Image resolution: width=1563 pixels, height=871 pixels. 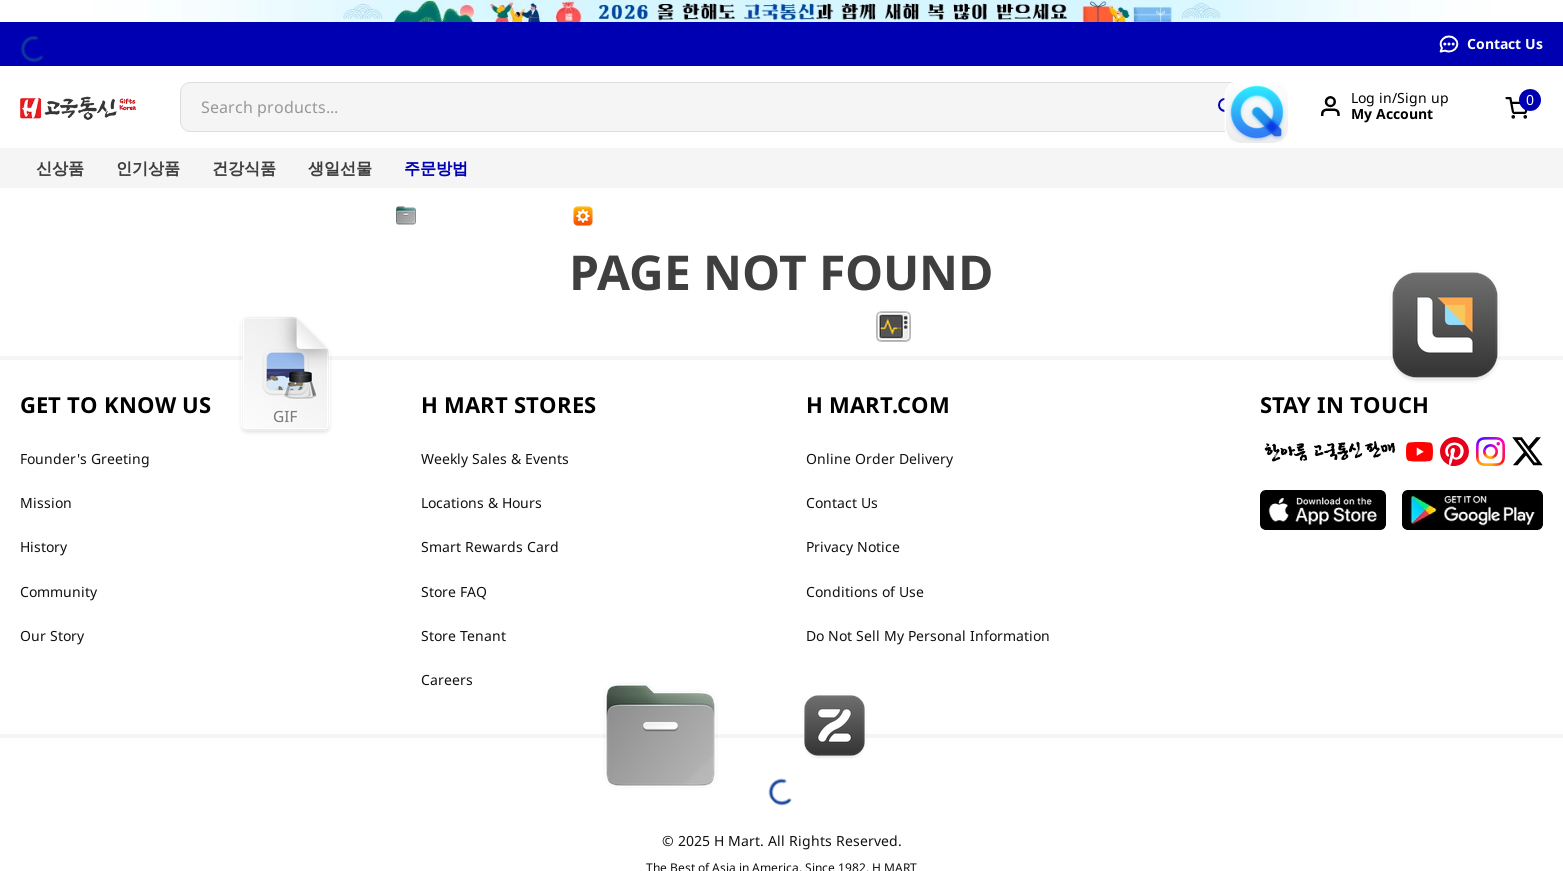 What do you see at coordinates (893, 326) in the screenshot?
I see `open system monitor to view CPU and memory usage` at bounding box center [893, 326].